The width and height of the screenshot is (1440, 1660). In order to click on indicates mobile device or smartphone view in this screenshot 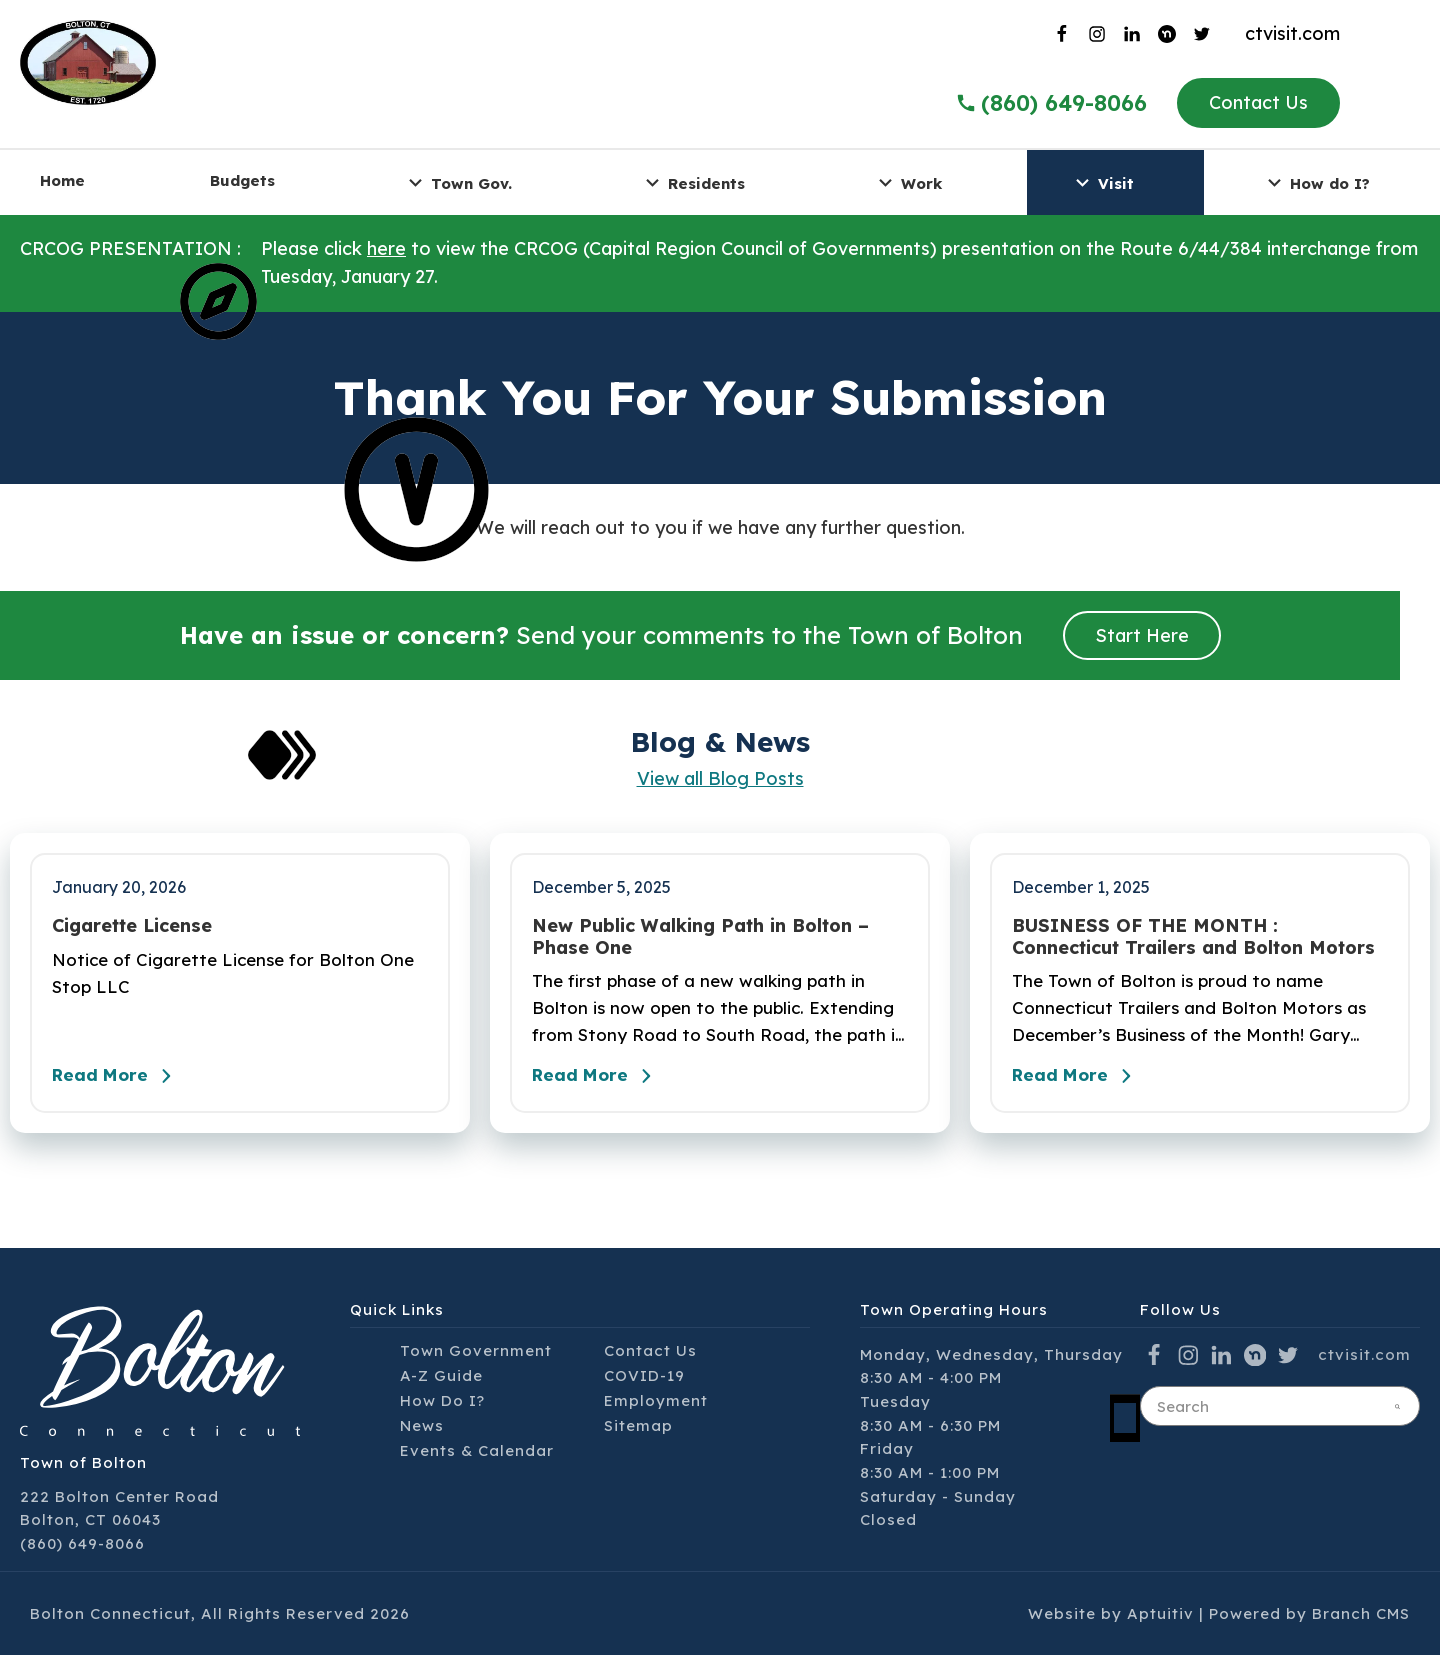, I will do `click(1125, 1418)`.